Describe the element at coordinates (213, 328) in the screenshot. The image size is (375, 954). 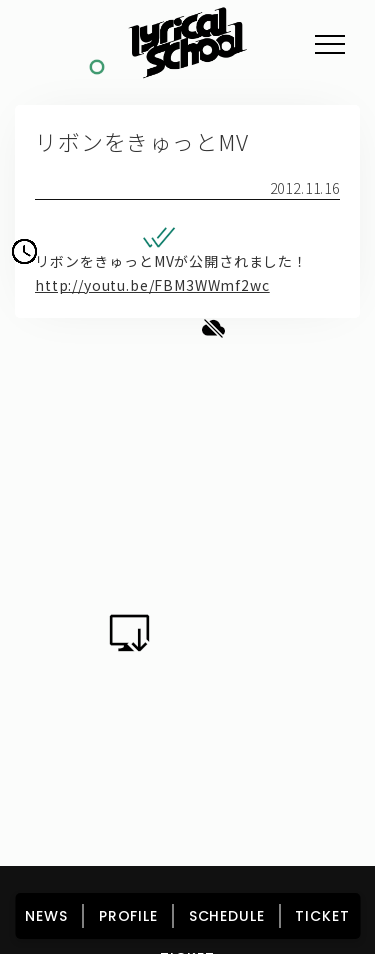
I see `indicates no cloud connection available` at that location.